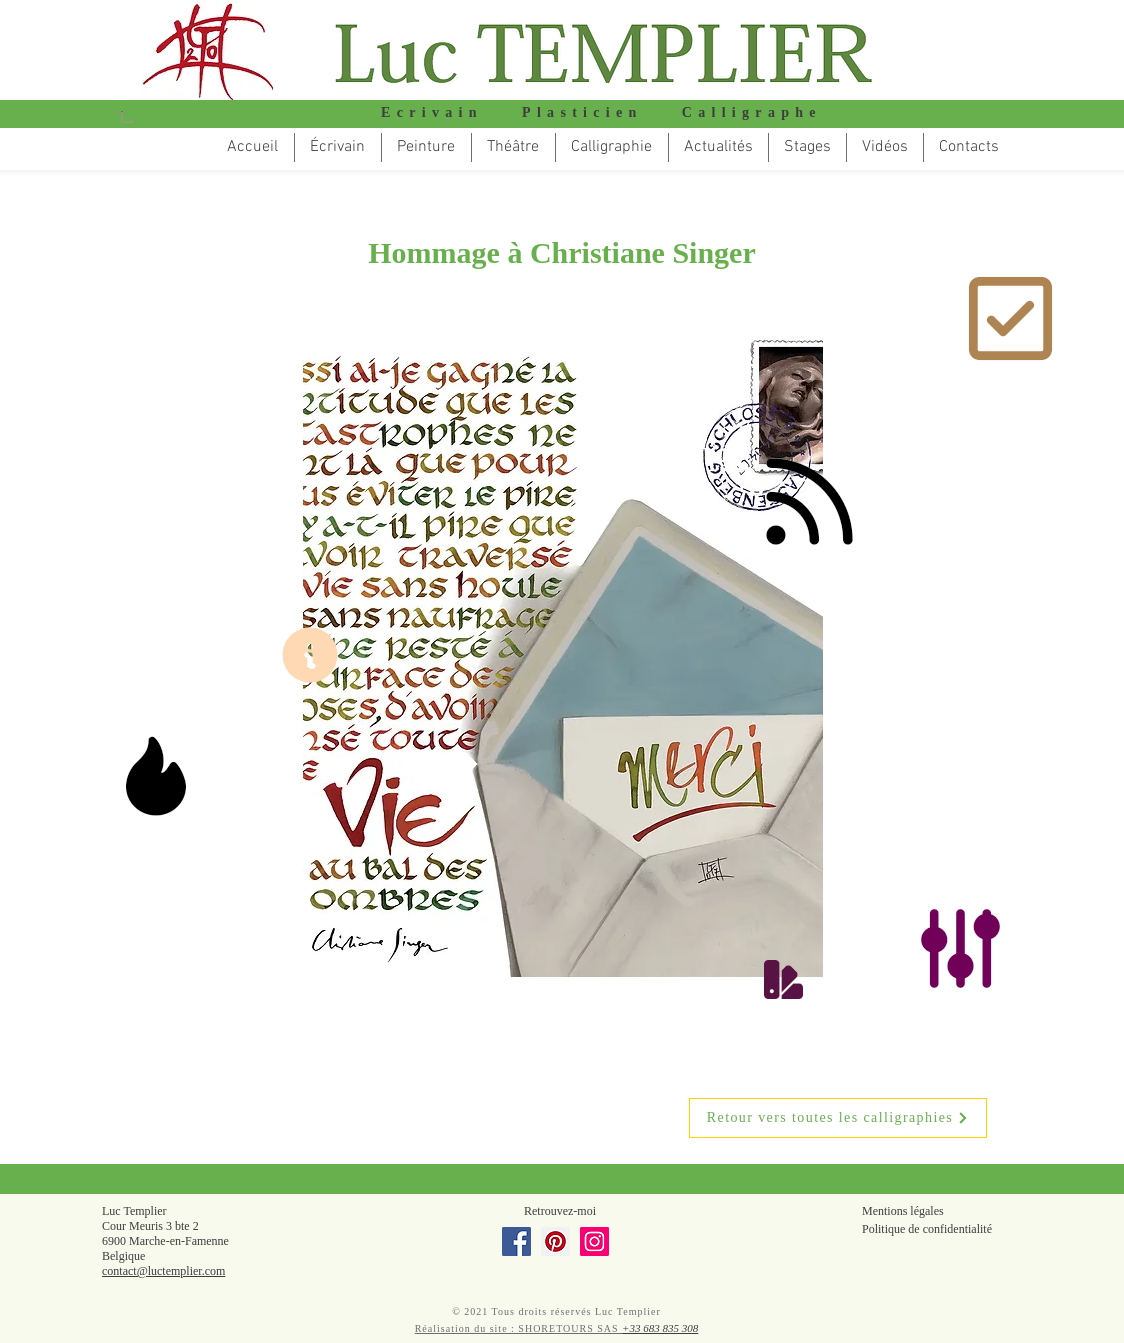  I want to click on subscribe to RSS feed, so click(809, 501).